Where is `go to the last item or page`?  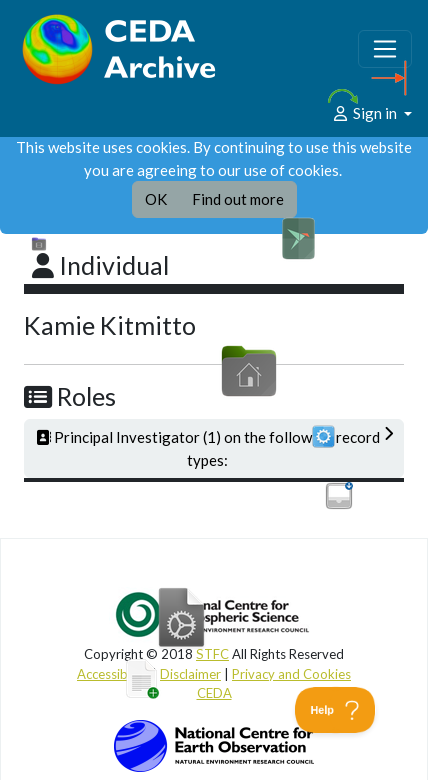 go to the last item or page is located at coordinates (389, 78).